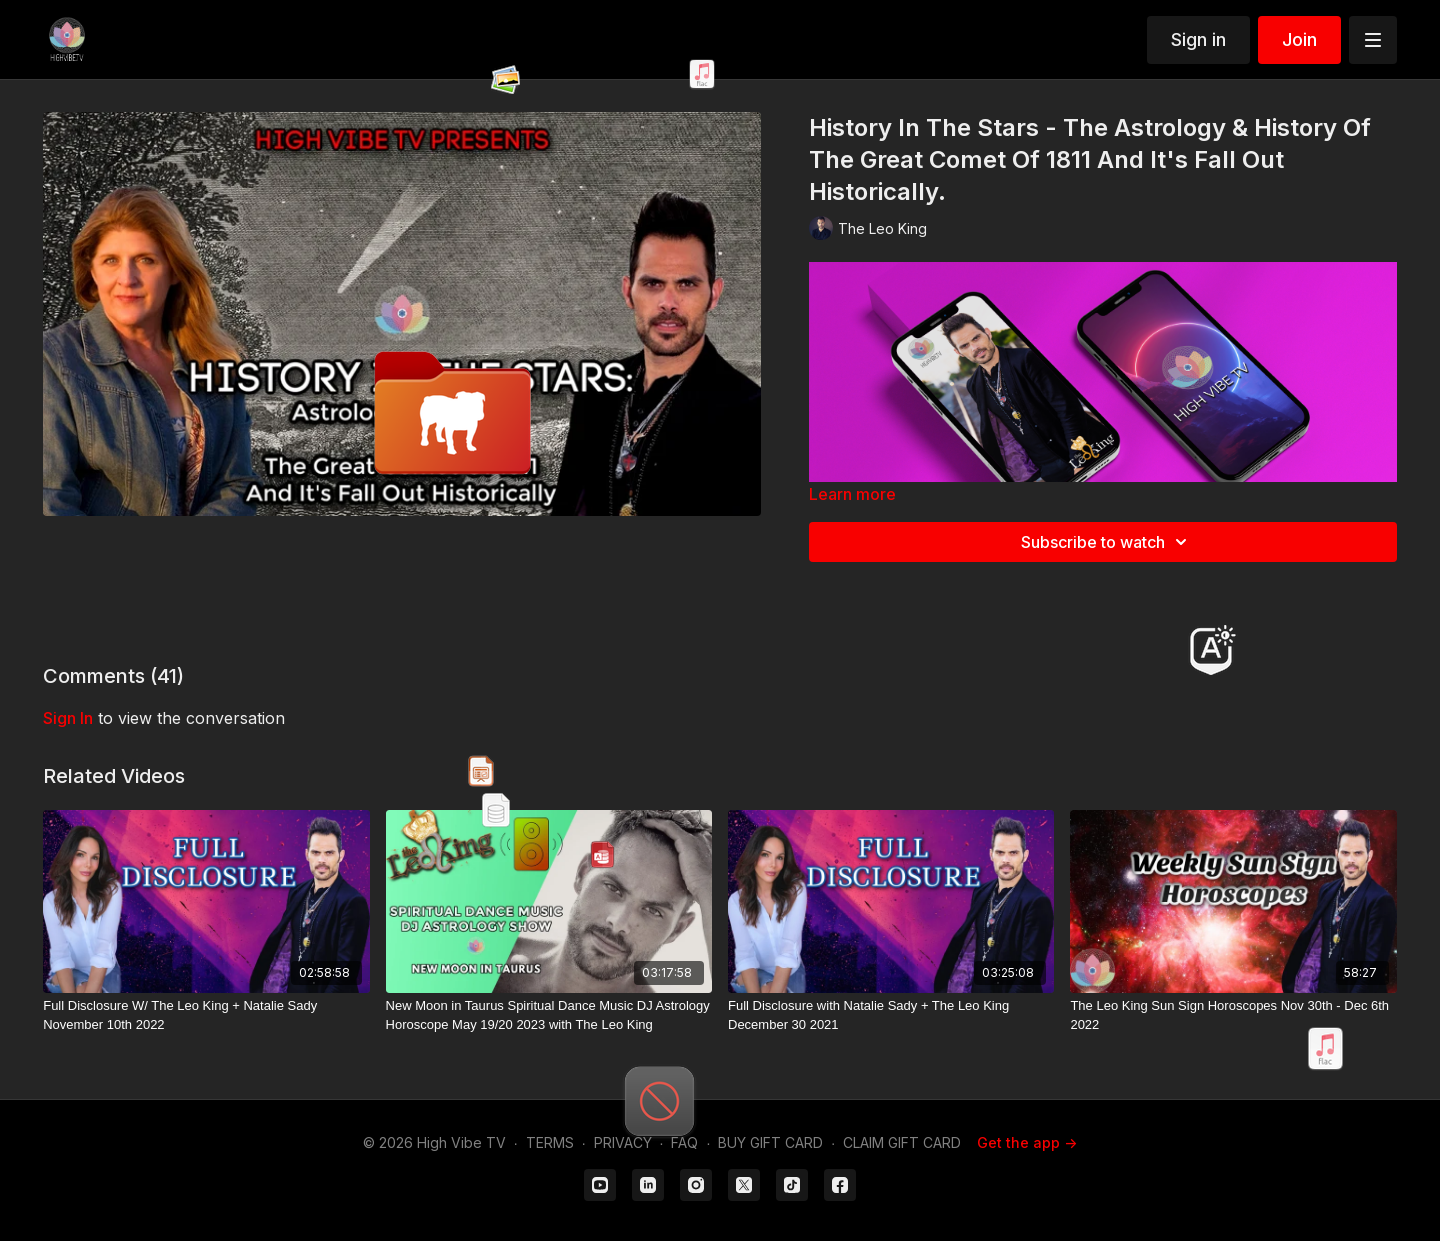 Image resolution: width=1440 pixels, height=1241 pixels. Describe the element at coordinates (481, 771) in the screenshot. I see `open a presentation template file` at that location.